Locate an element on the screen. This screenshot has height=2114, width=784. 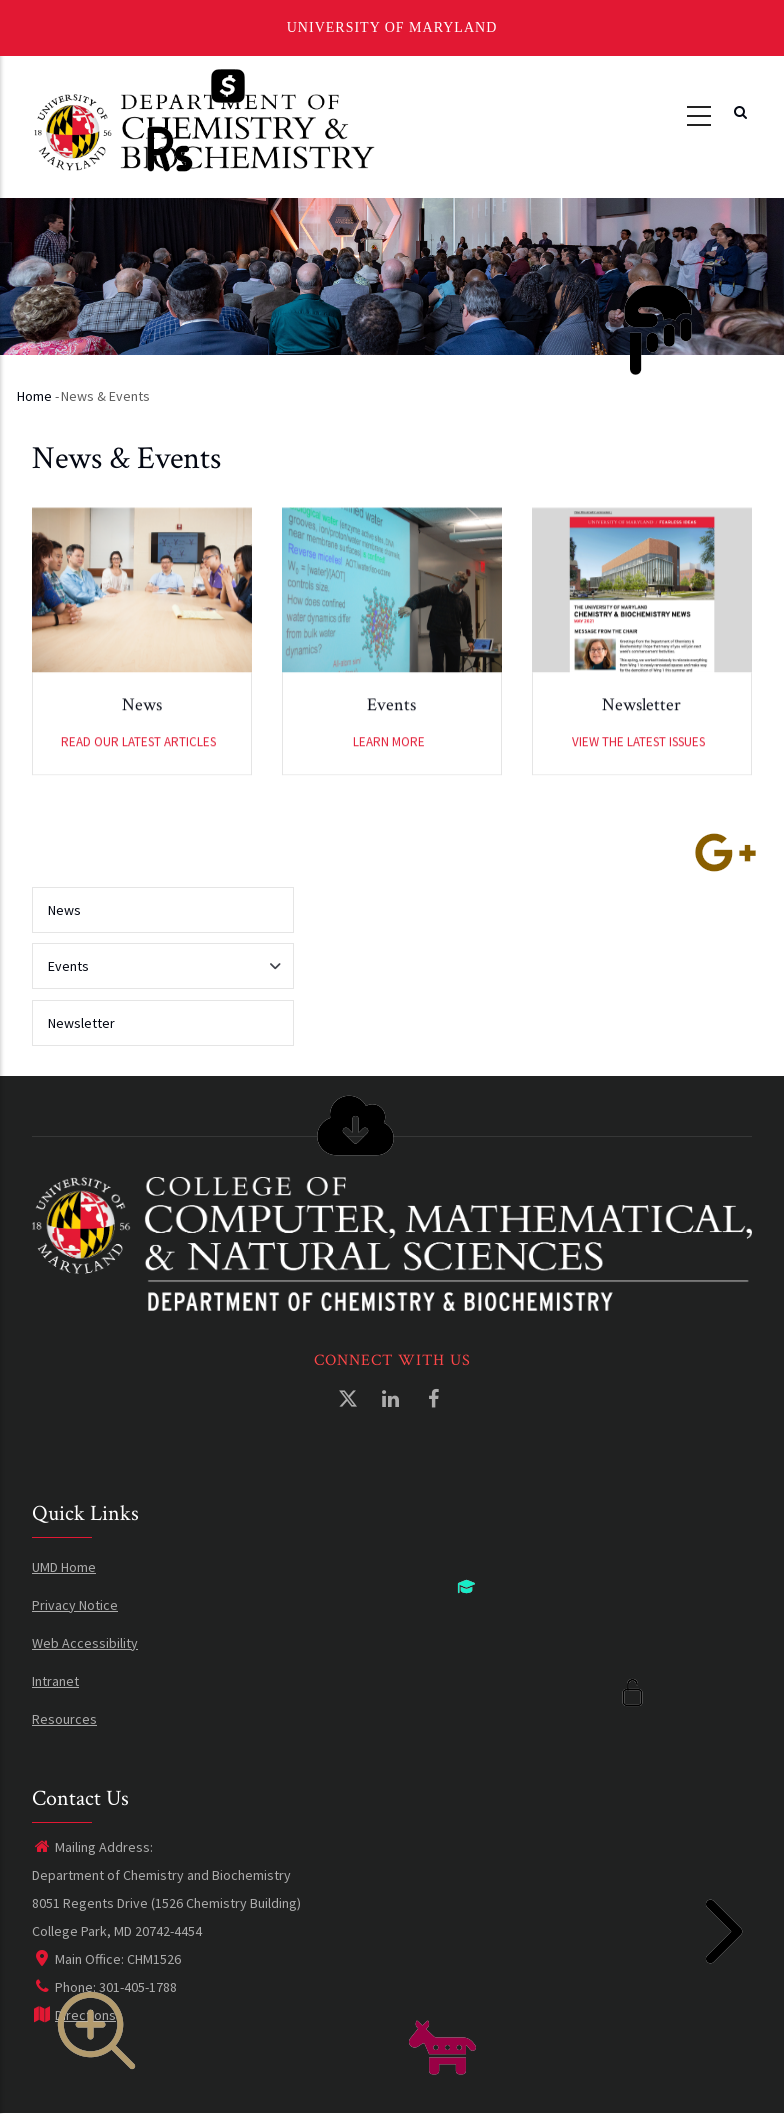
indicates price or payment amount in Indian rupees is located at coordinates (170, 149).